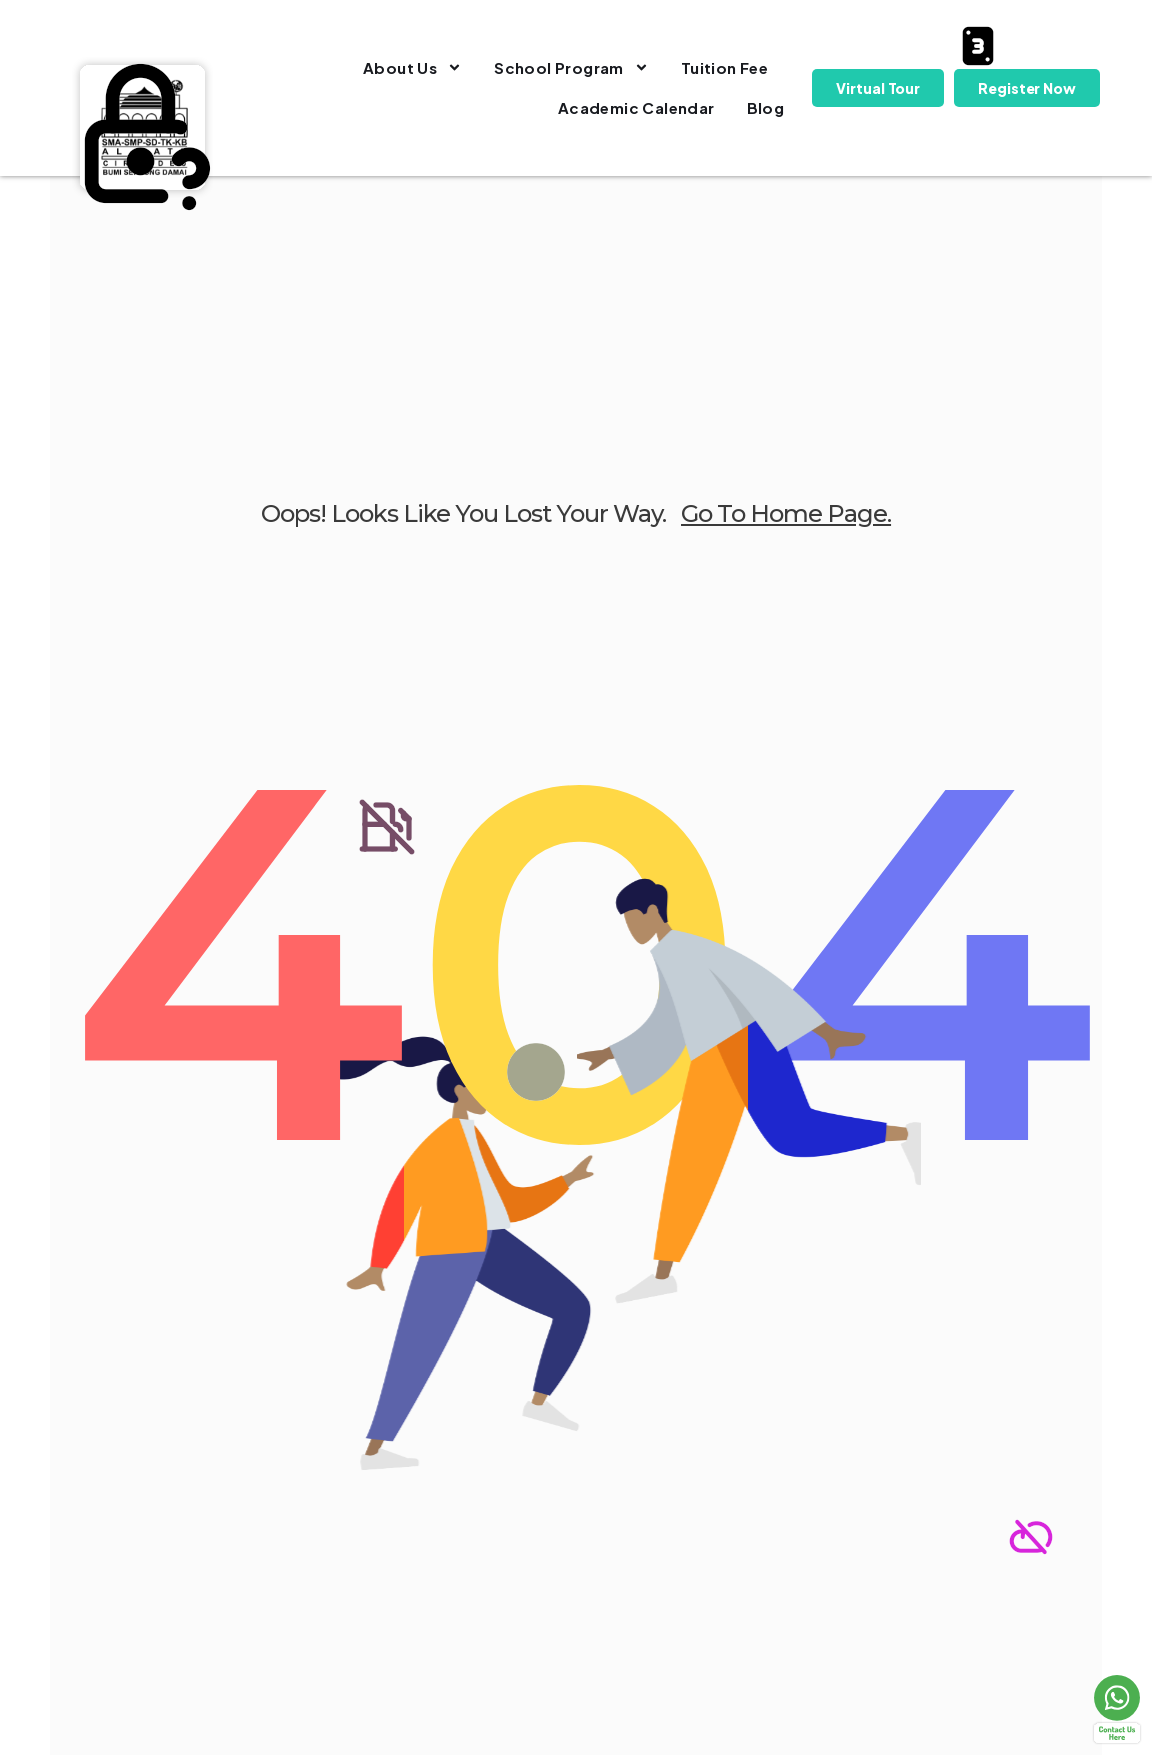 The width and height of the screenshot is (1152, 1755). I want to click on gas station unavailable or closed, so click(387, 827).